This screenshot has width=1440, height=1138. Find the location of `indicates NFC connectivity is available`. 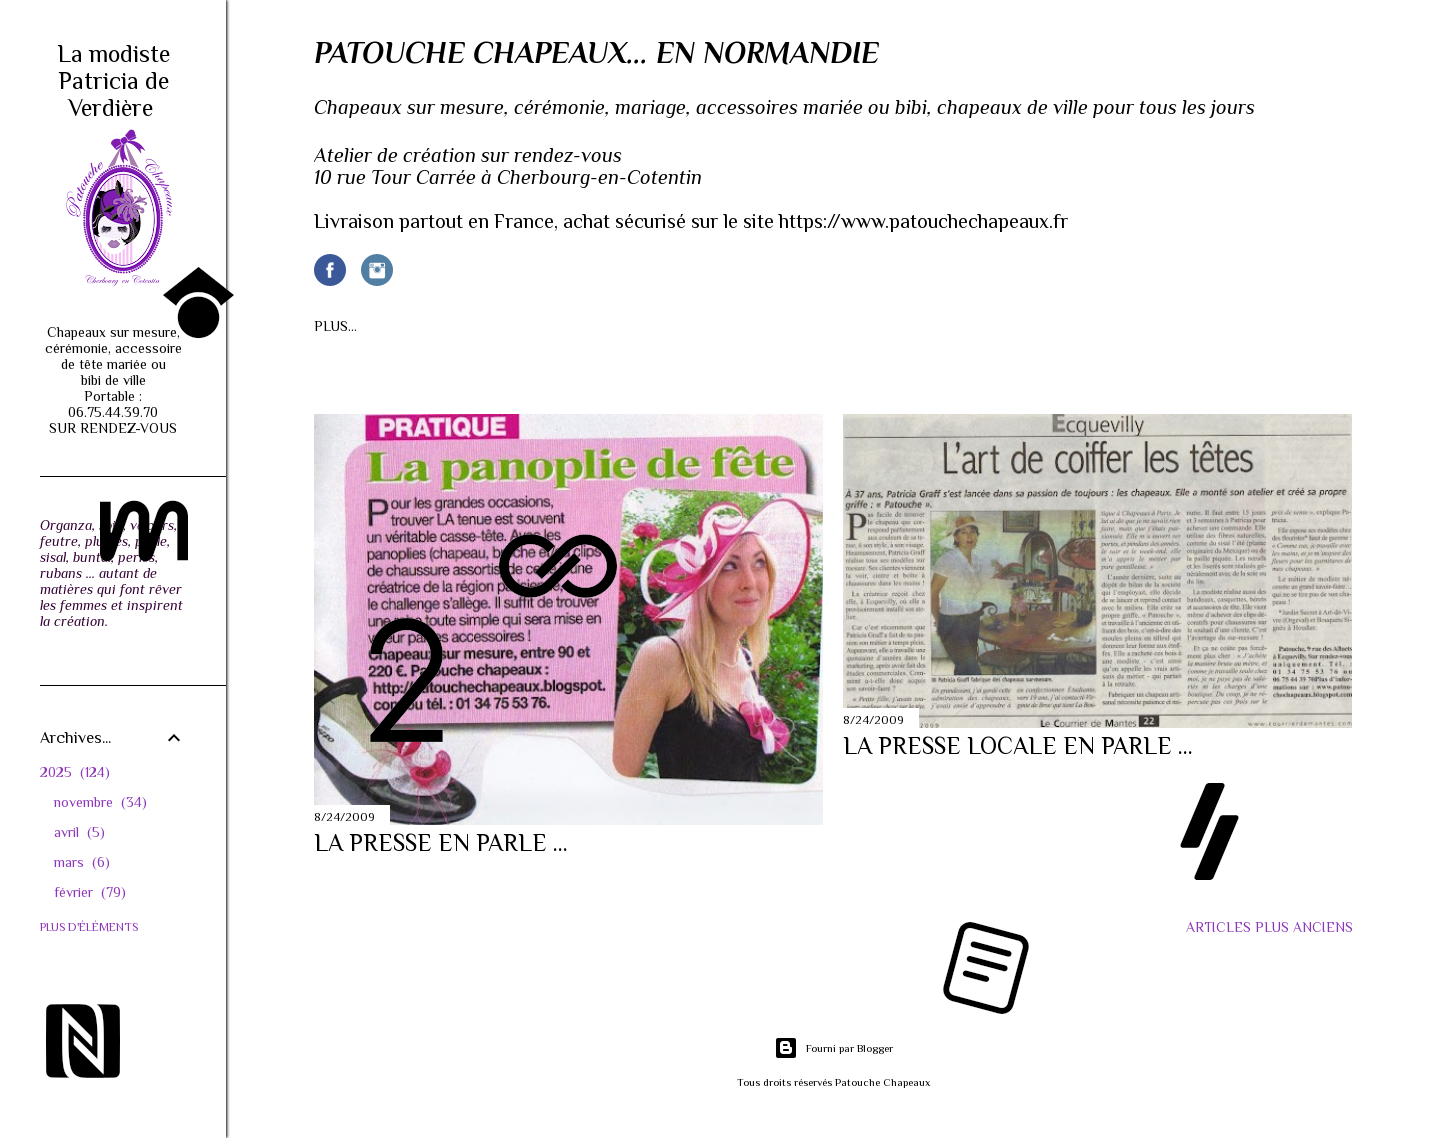

indicates NFC connectivity is available is located at coordinates (83, 1041).